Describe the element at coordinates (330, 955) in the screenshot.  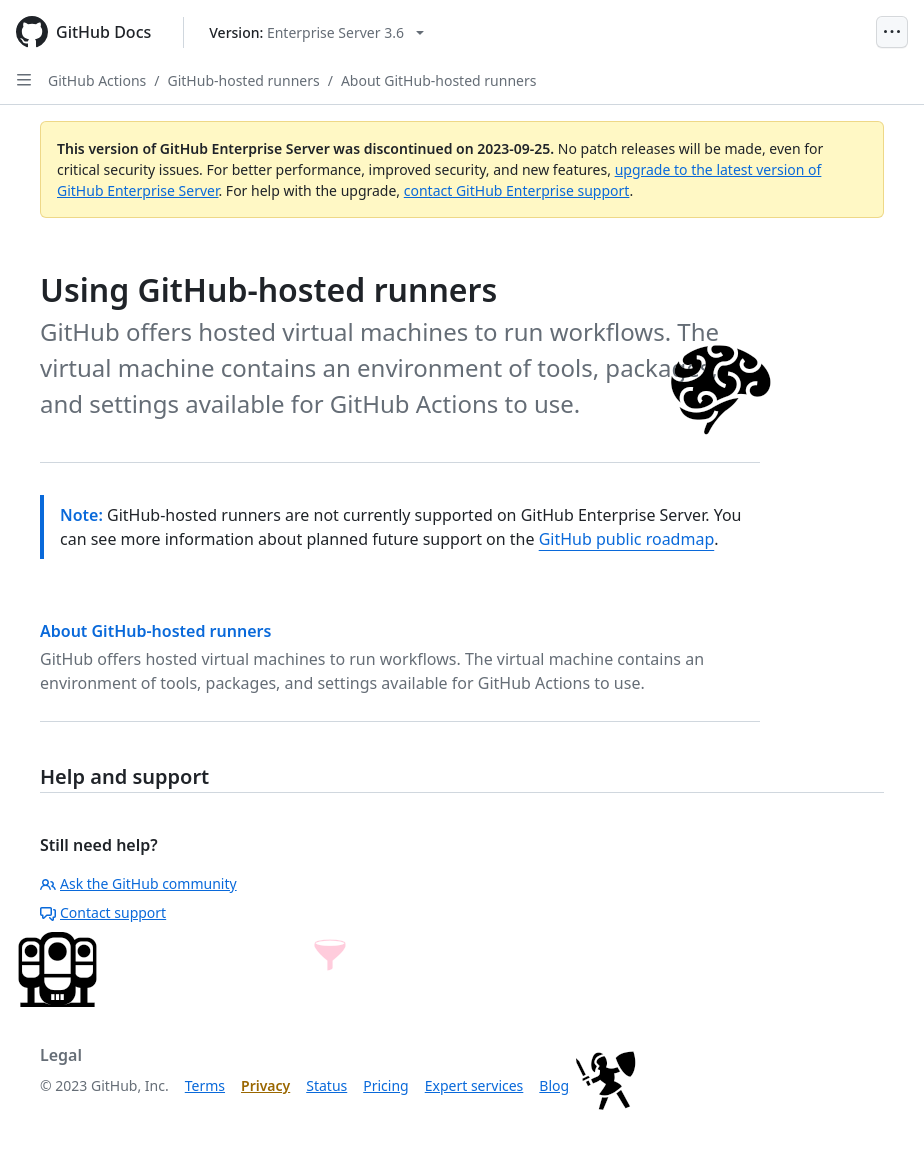
I see `filter or sort content` at that location.